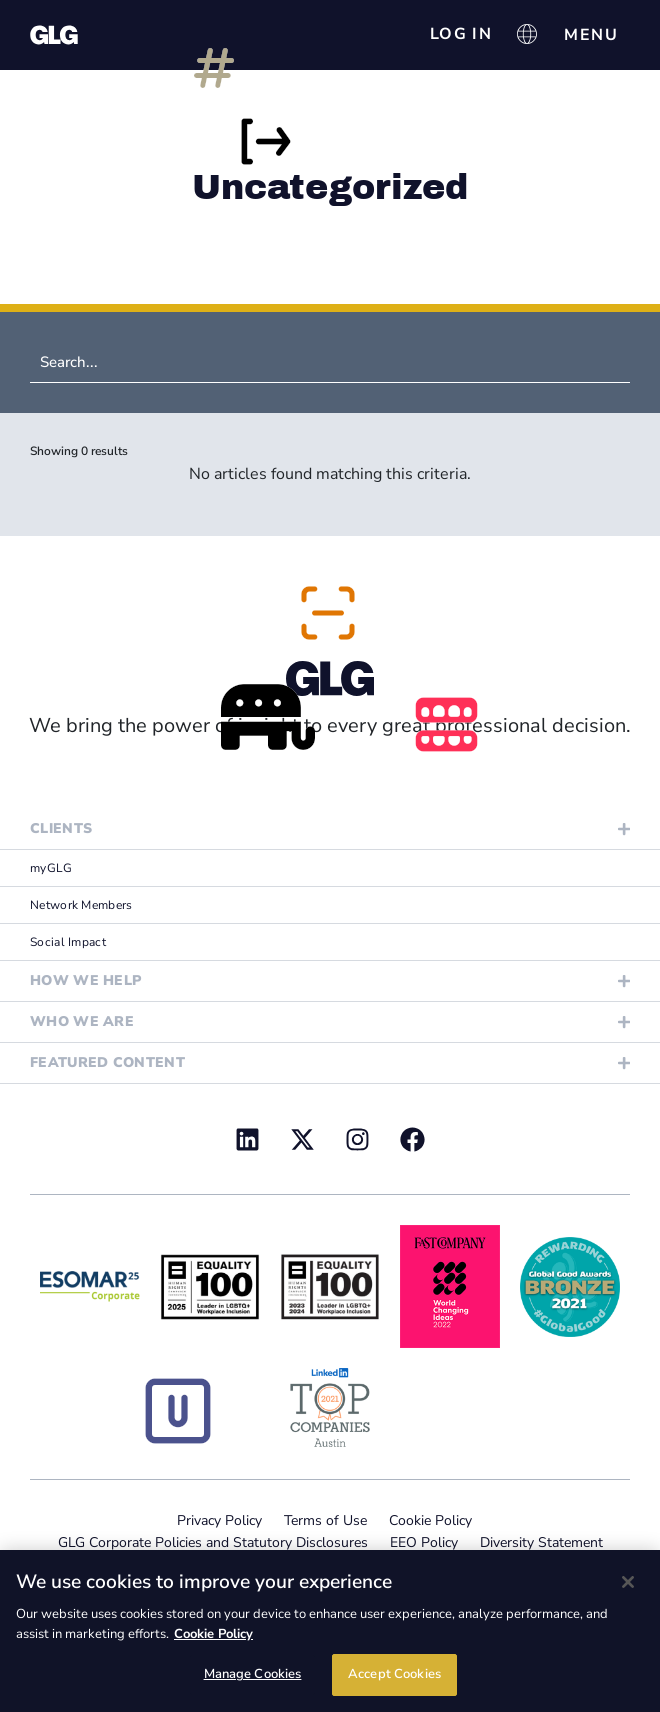 This screenshot has height=1712, width=660. I want to click on log out of your account, so click(264, 141).